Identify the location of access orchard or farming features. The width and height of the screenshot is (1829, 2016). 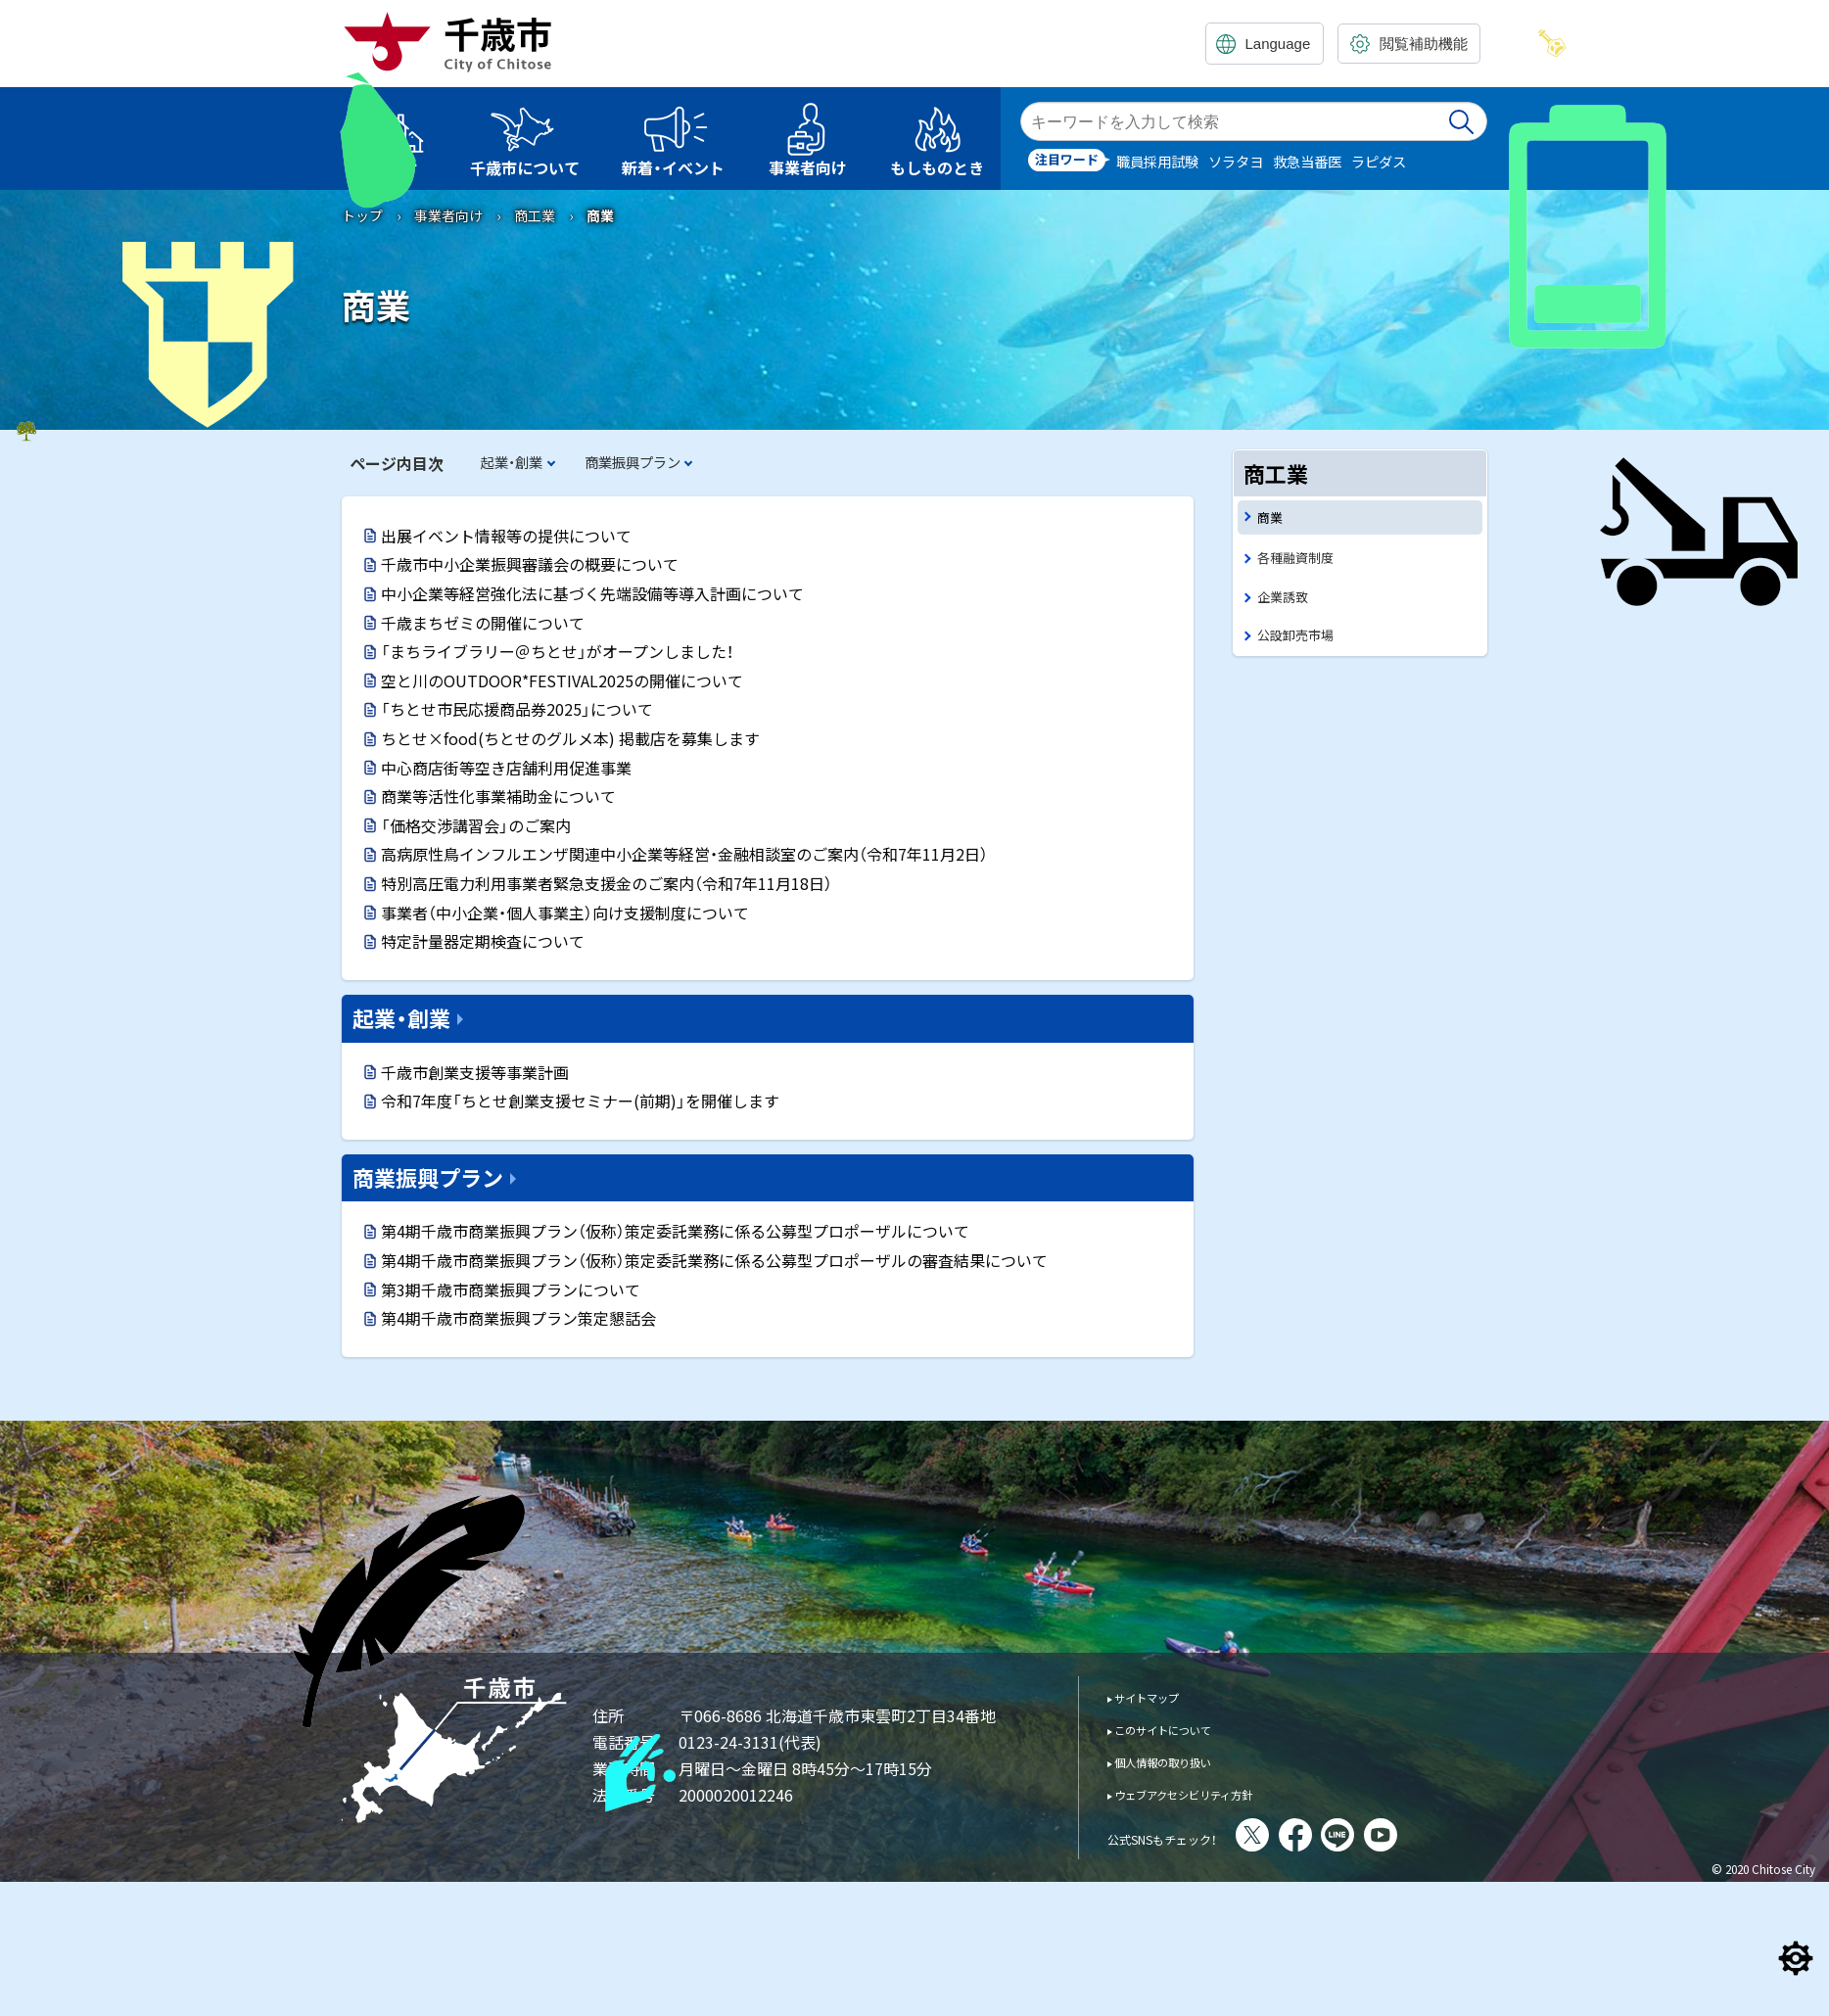
(26, 431).